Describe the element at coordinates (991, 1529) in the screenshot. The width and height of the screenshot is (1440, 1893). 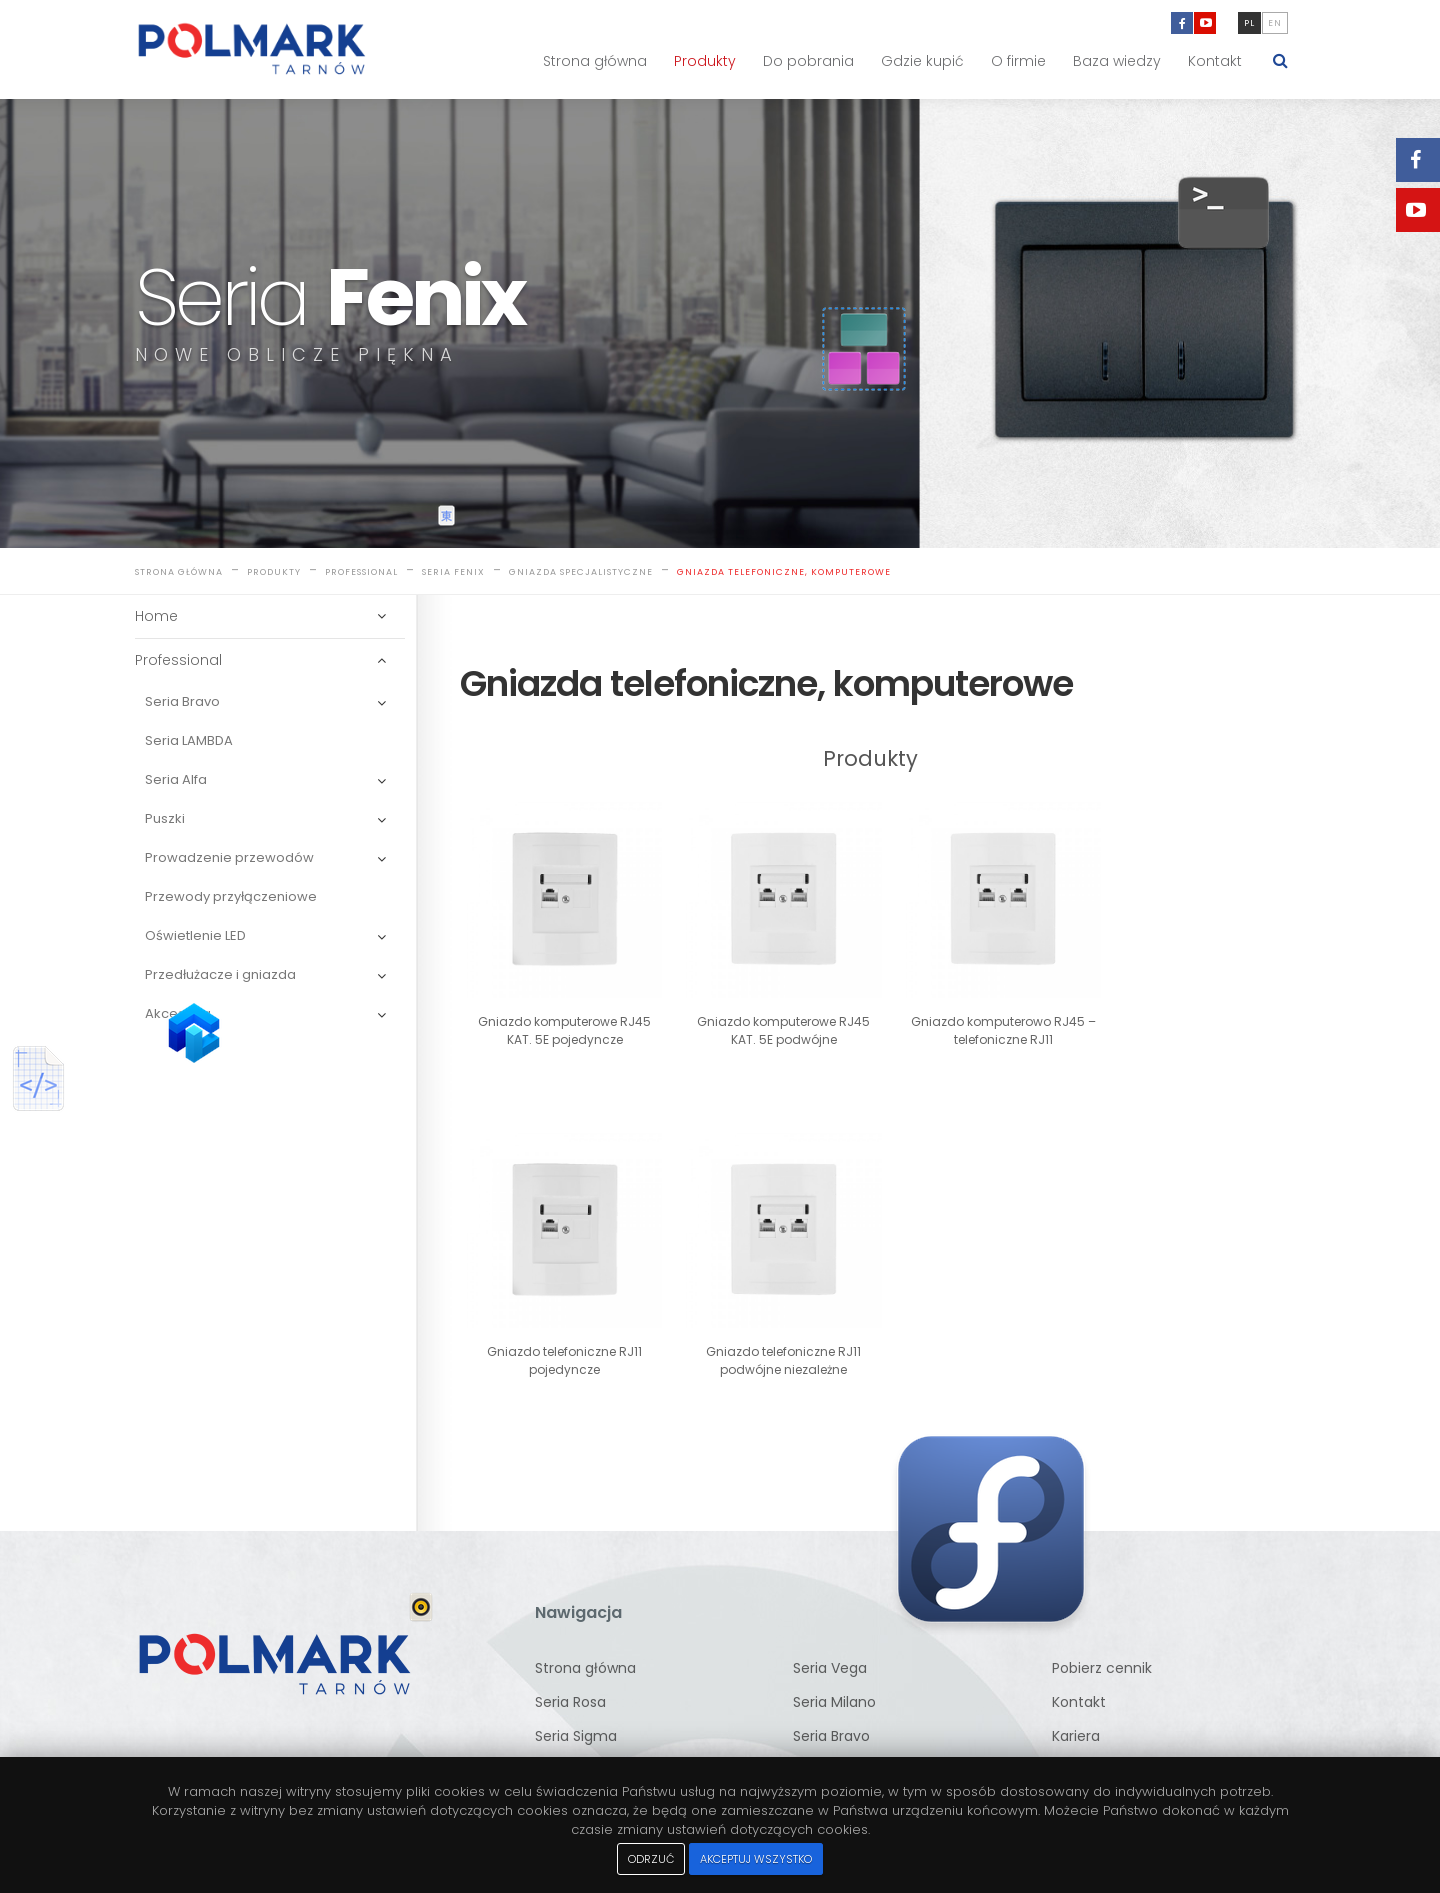
I see `open the fedora linux application` at that location.